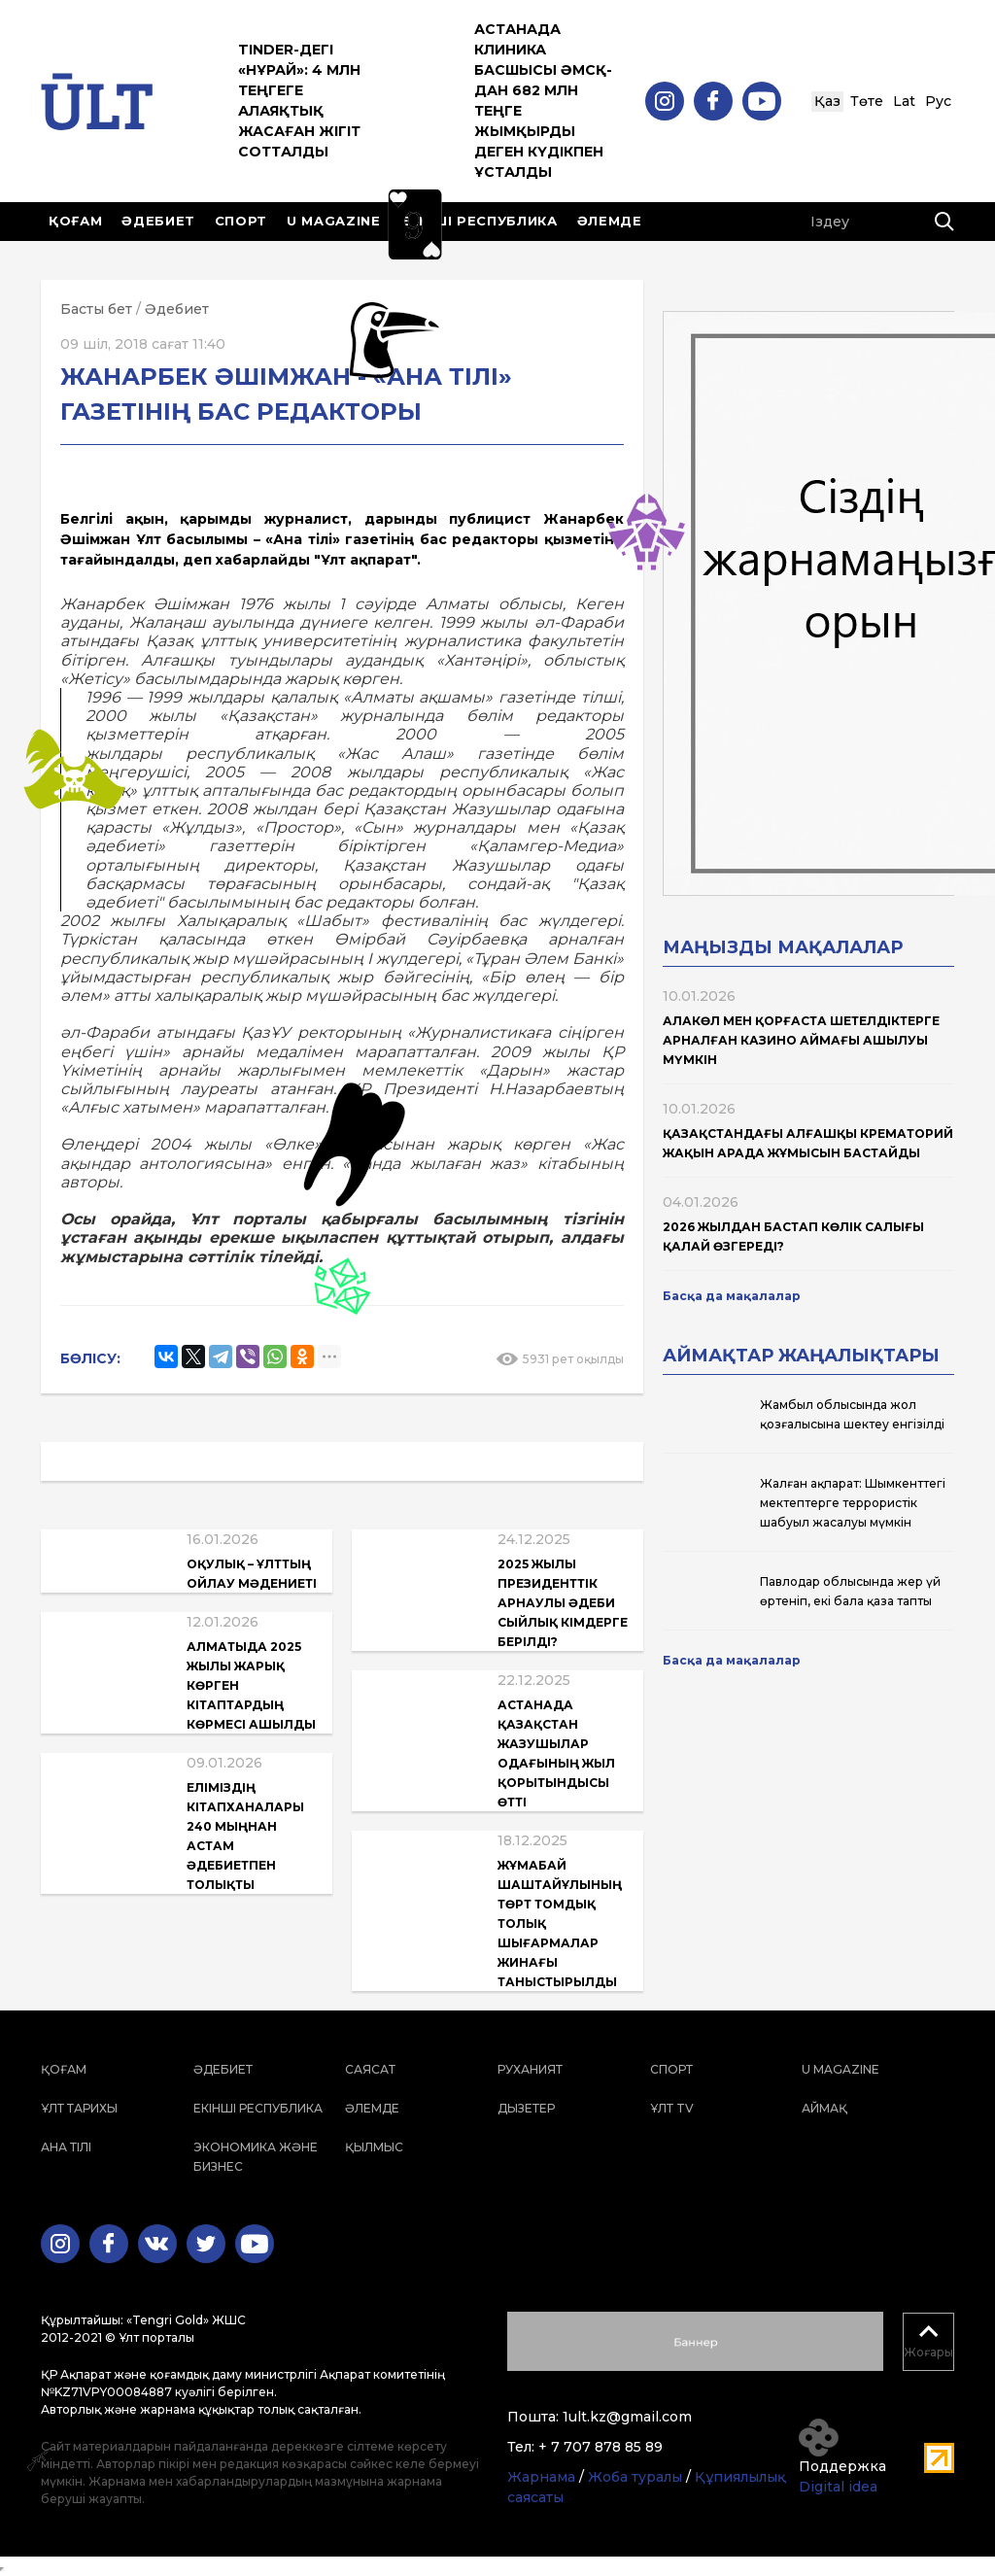 Image resolution: width=995 pixels, height=2576 pixels. Describe the element at coordinates (395, 340) in the screenshot. I see `decorative toucan icon for a tropical-themed game or app` at that location.